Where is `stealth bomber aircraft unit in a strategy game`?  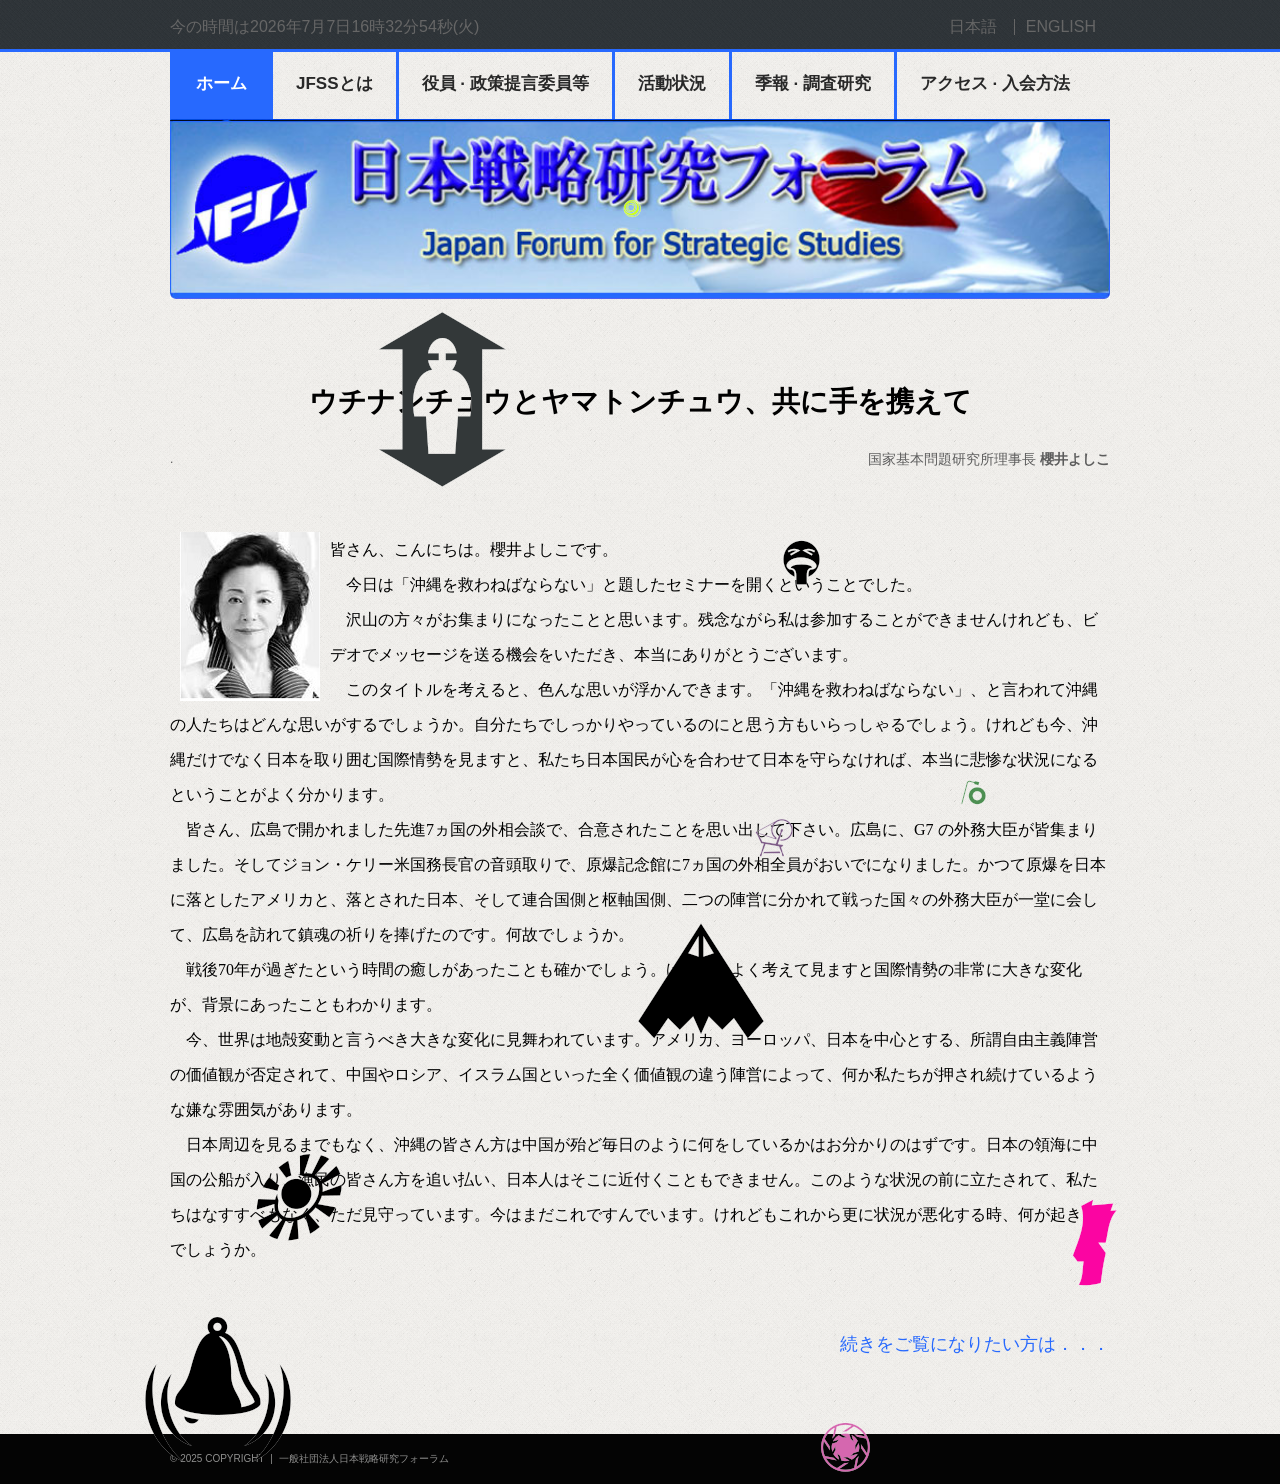 stealth bomber aircraft unit in a strategy game is located at coordinates (701, 983).